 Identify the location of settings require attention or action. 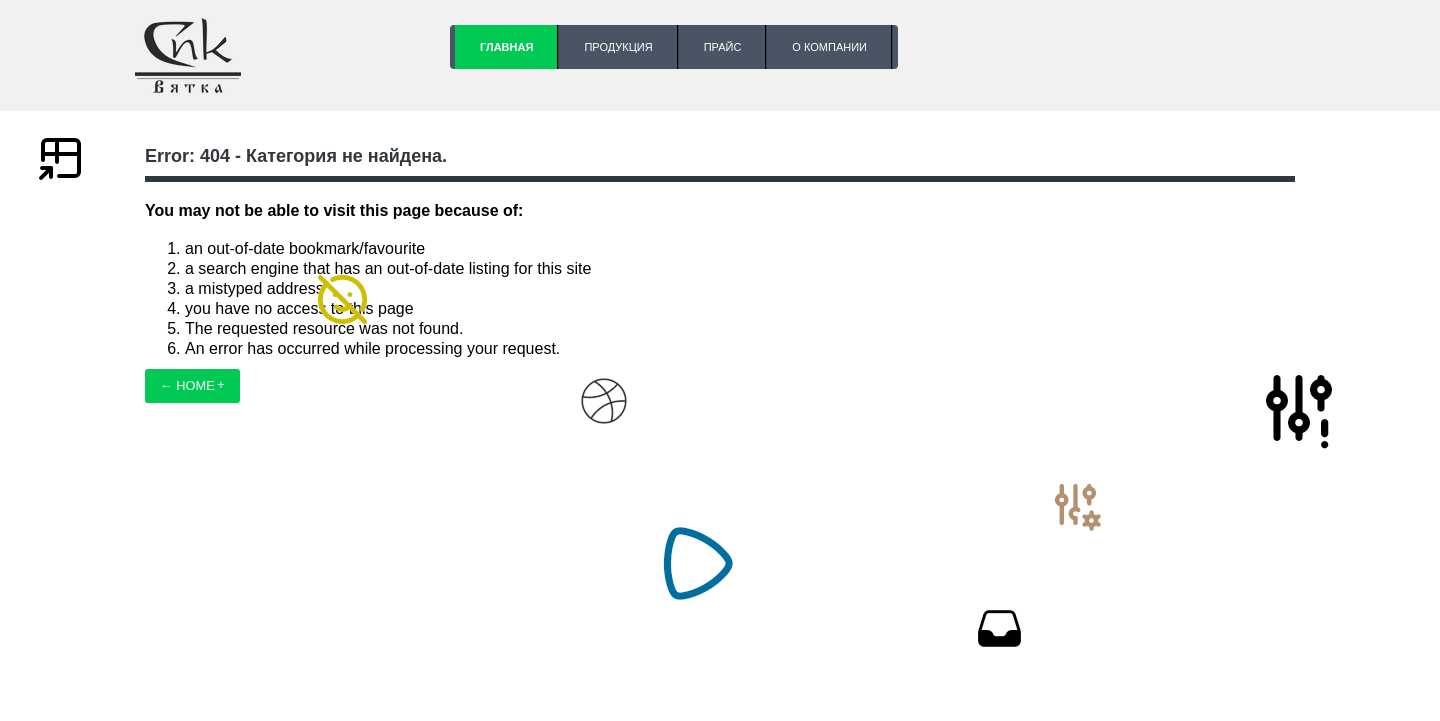
(1299, 408).